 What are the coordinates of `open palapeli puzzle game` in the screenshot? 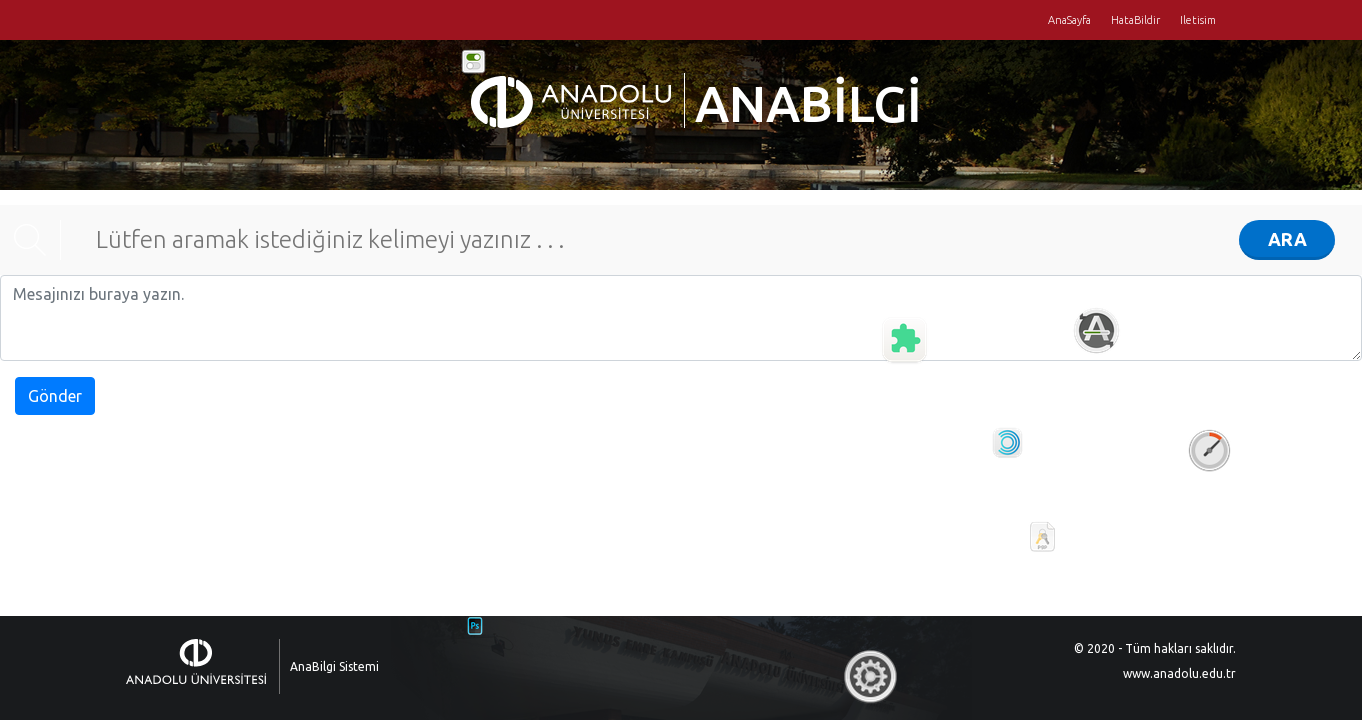 It's located at (904, 339).